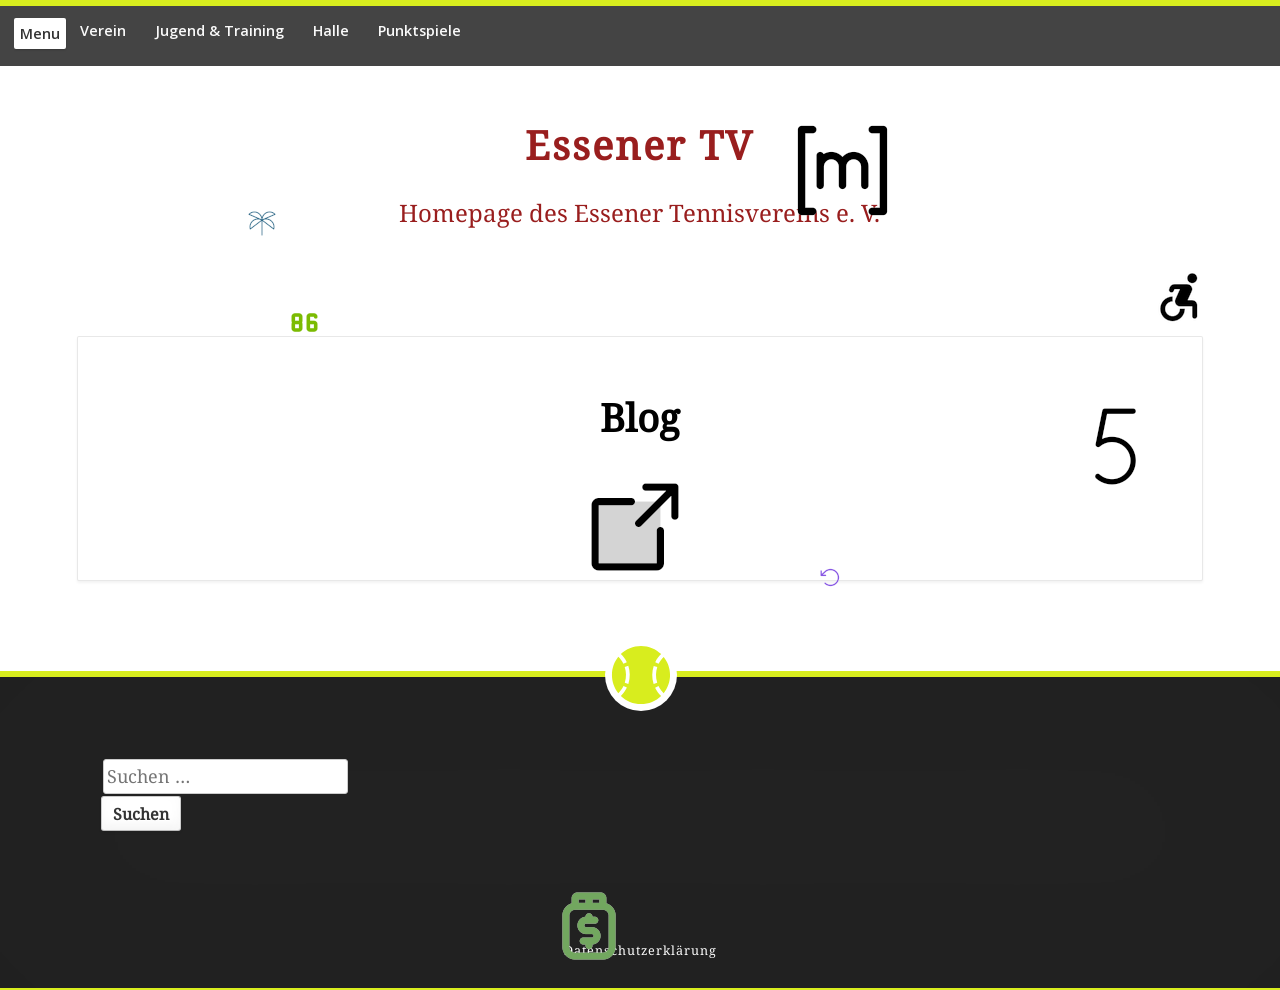  What do you see at coordinates (635, 527) in the screenshot?
I see `open link in a new window or tab` at bounding box center [635, 527].